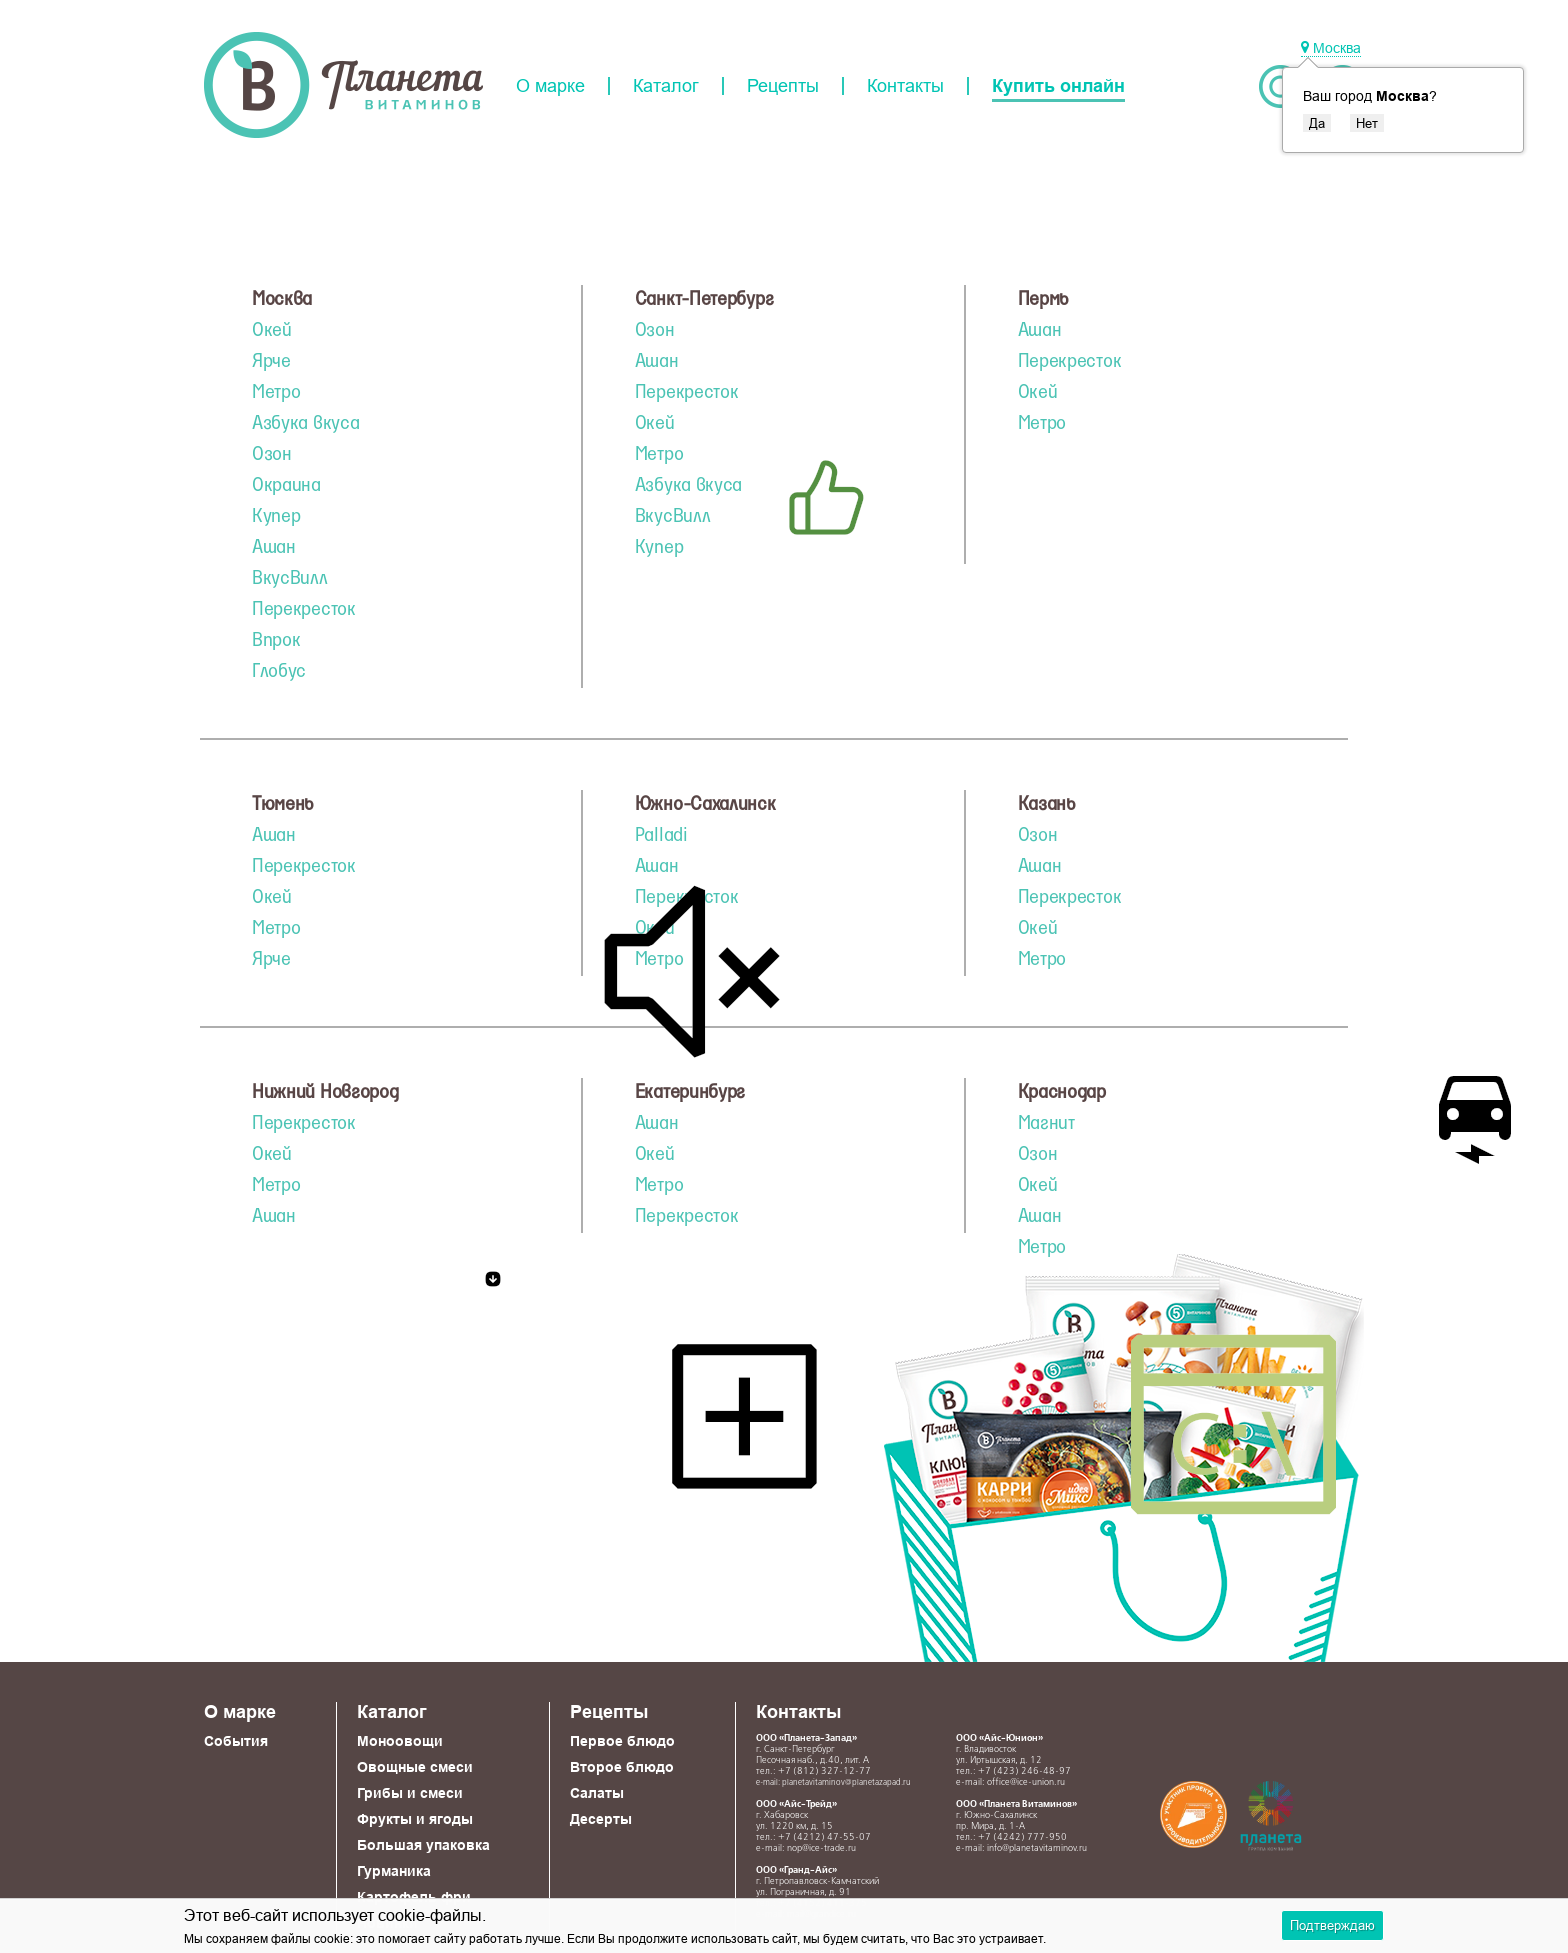 The image size is (1568, 1953). I want to click on like or approve content, so click(826, 497).